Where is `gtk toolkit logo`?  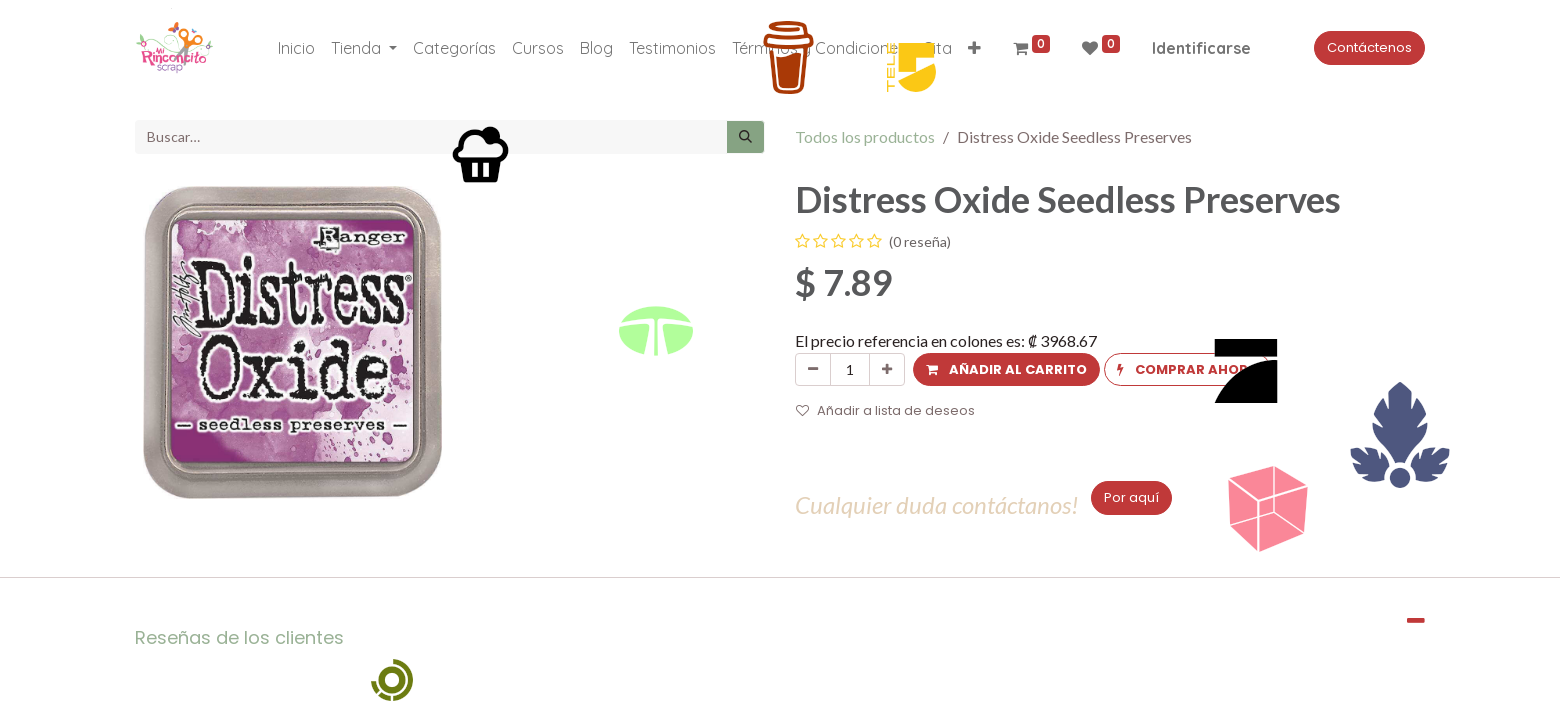 gtk toolkit logo is located at coordinates (1268, 509).